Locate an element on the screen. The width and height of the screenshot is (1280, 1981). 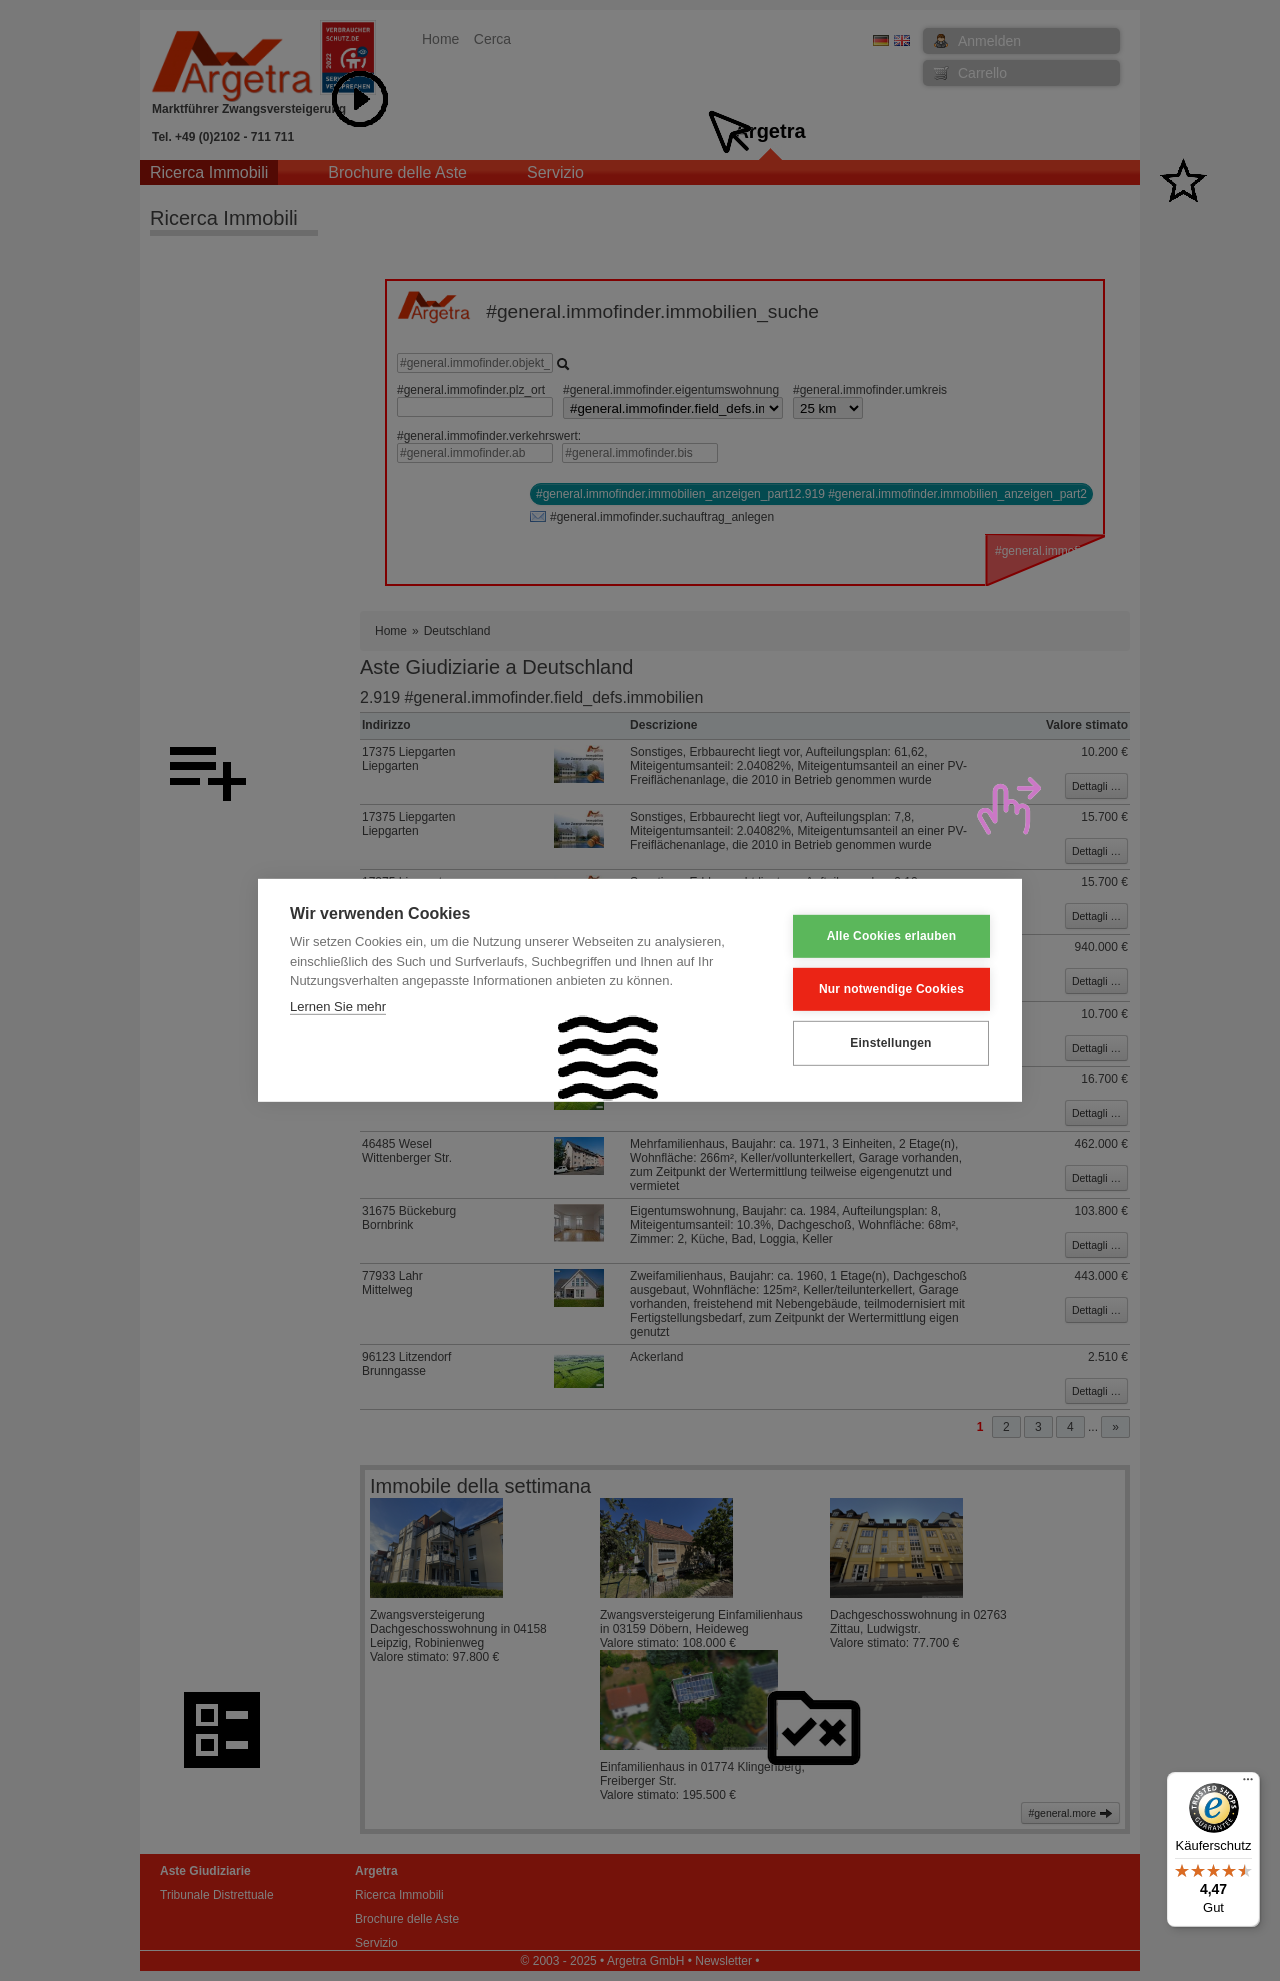
swipe right to continue or advance is located at coordinates (1006, 808).